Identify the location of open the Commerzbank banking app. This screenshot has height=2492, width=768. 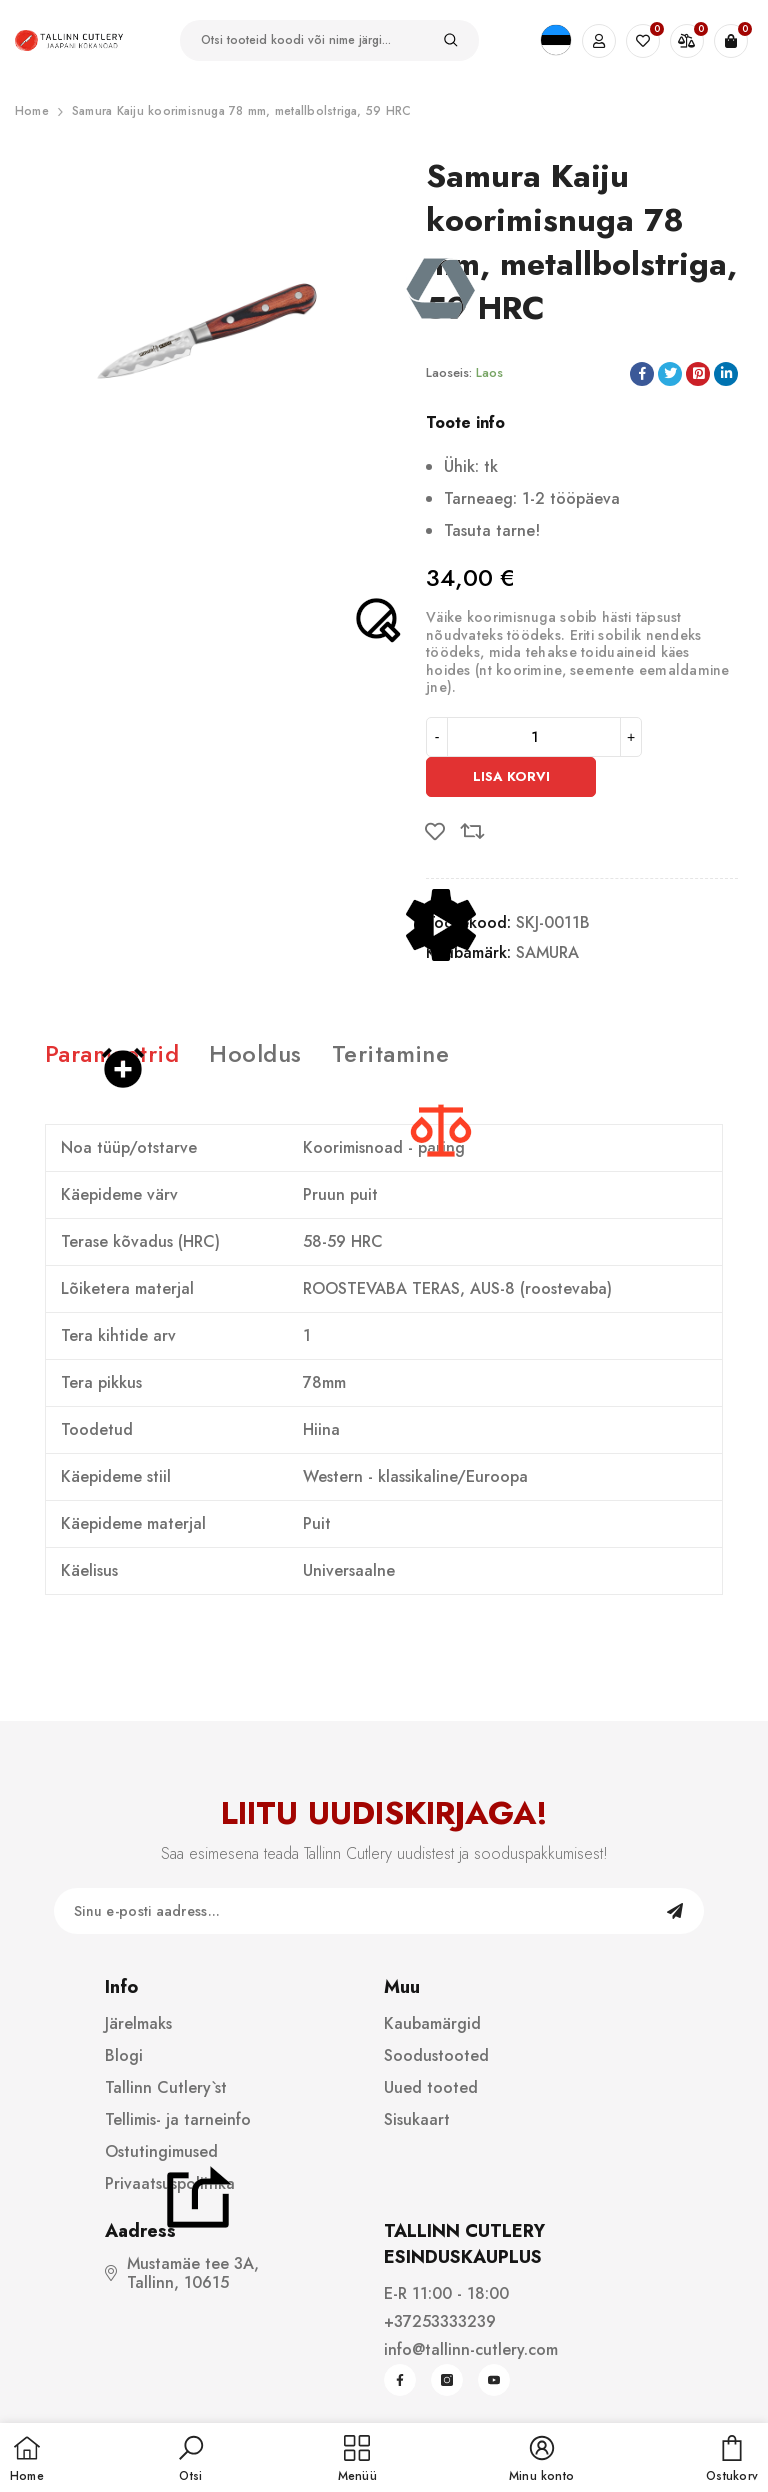
(440, 288).